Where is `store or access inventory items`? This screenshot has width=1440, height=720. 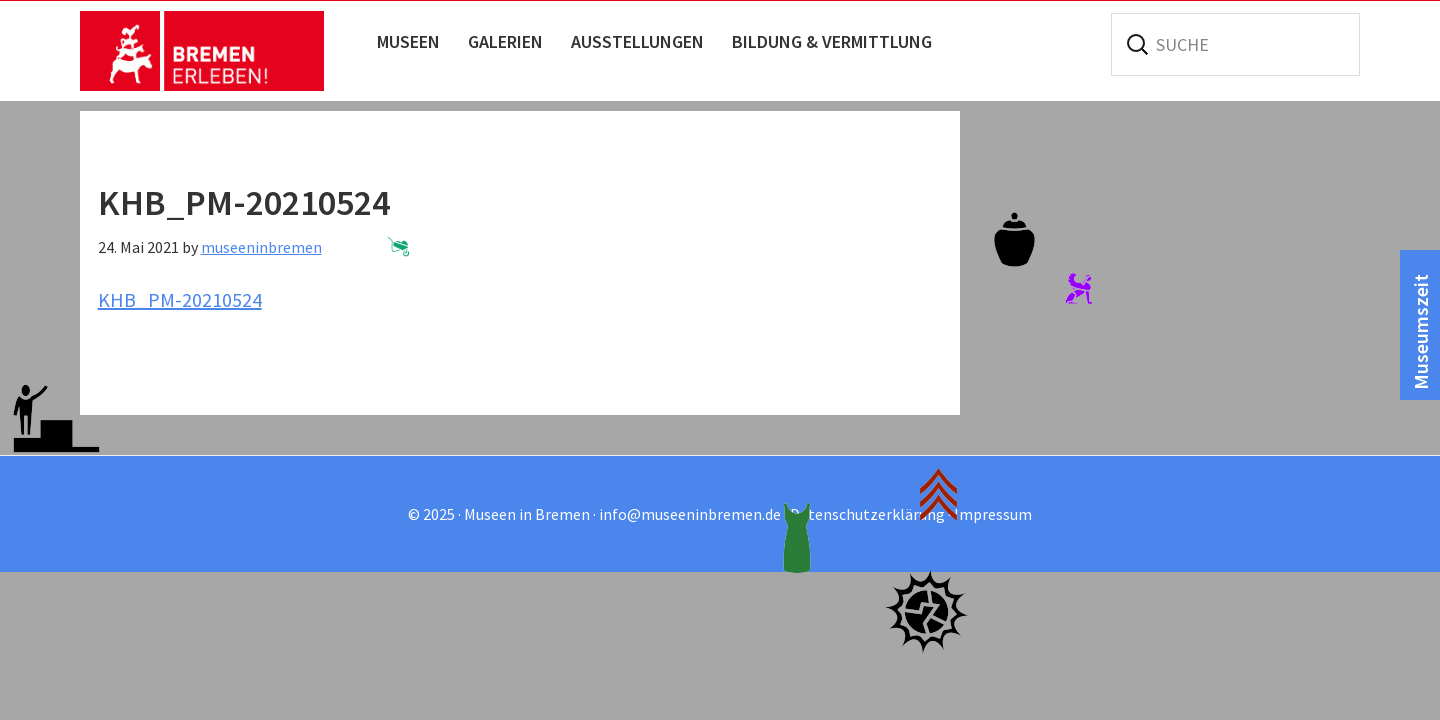 store or access inventory items is located at coordinates (1014, 239).